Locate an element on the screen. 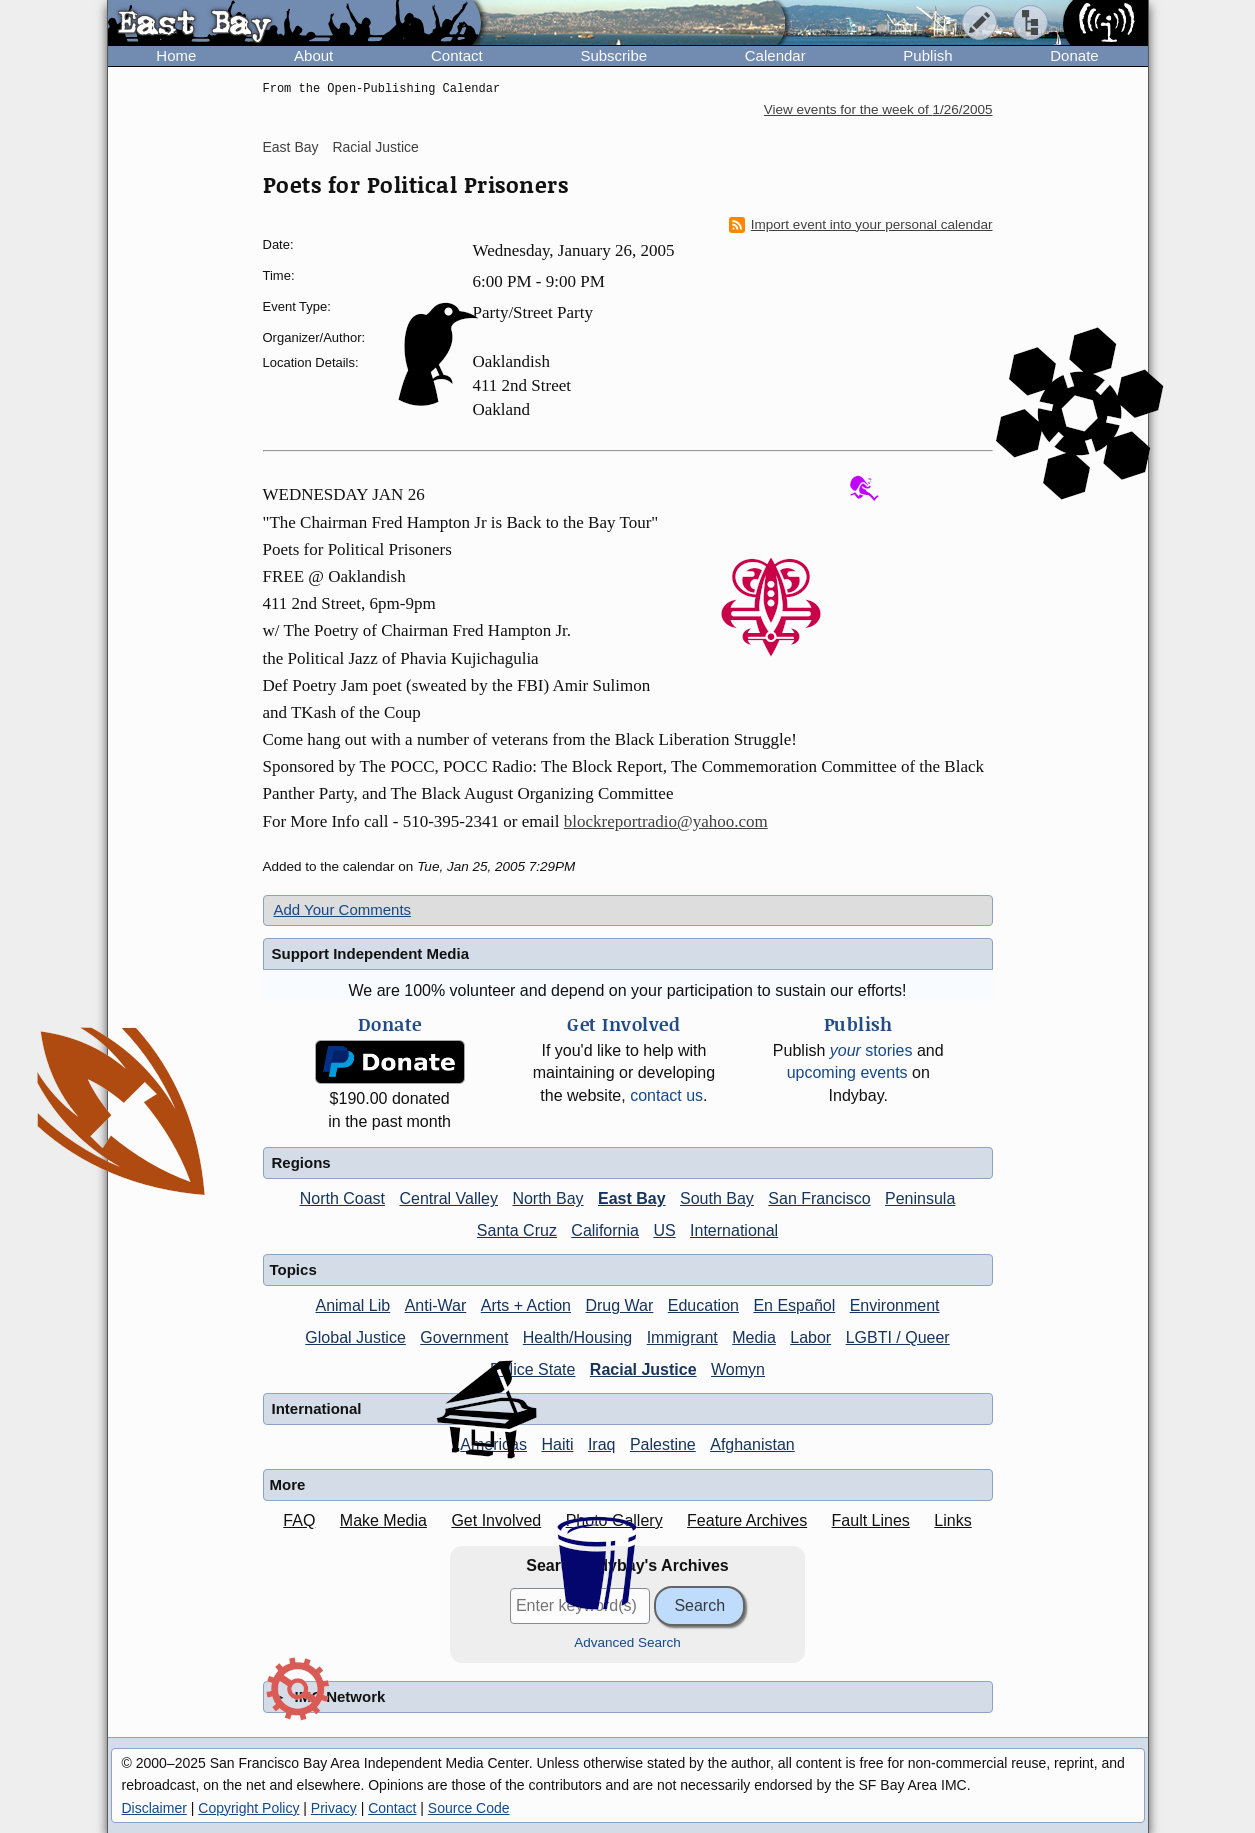 This screenshot has width=1255, height=1833. indicates a thief or robbery event in a game is located at coordinates (864, 488).